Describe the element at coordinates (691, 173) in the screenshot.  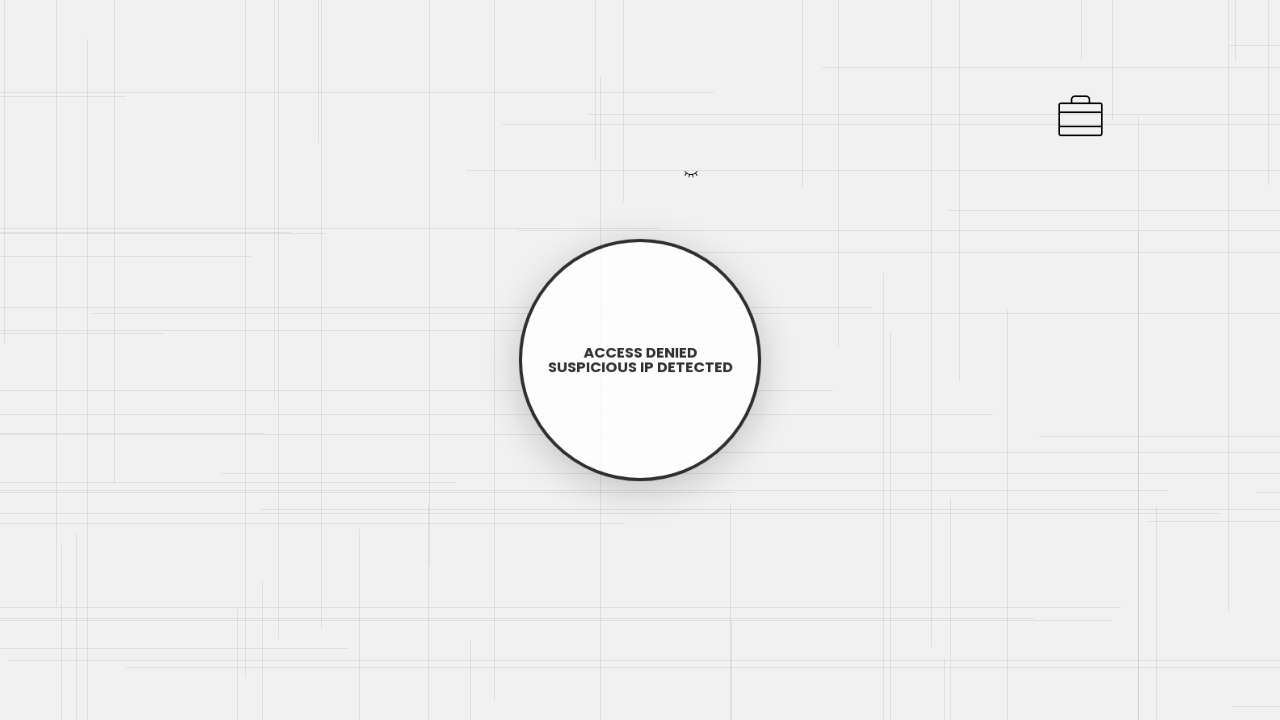
I see `hide password or sensitive content` at that location.